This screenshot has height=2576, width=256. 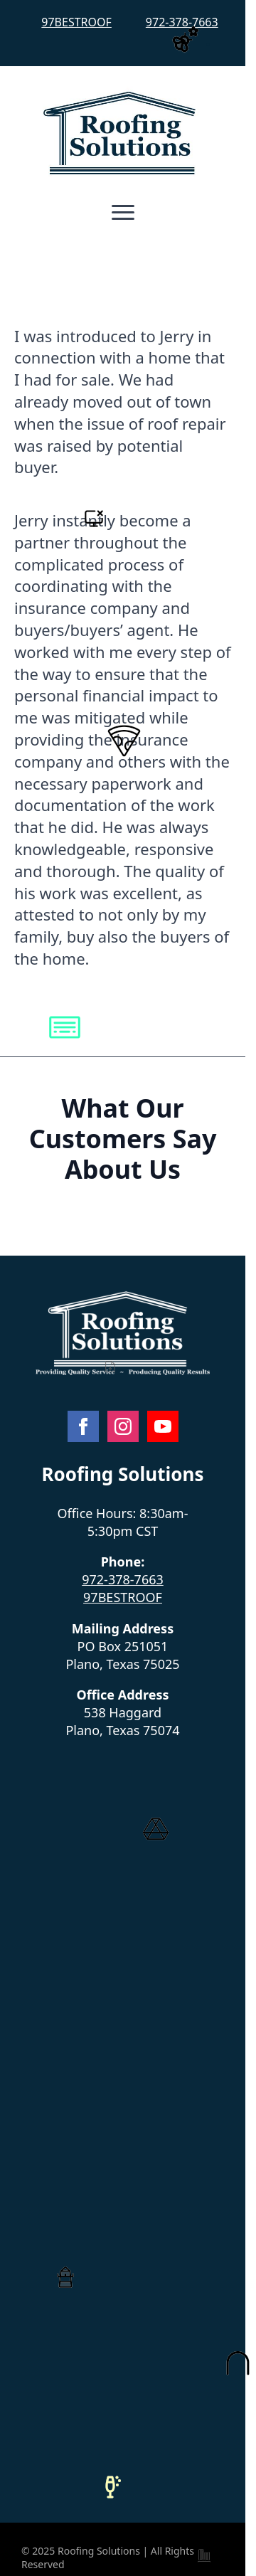 I want to click on access nature or outdoor-themed emoji, so click(x=186, y=39).